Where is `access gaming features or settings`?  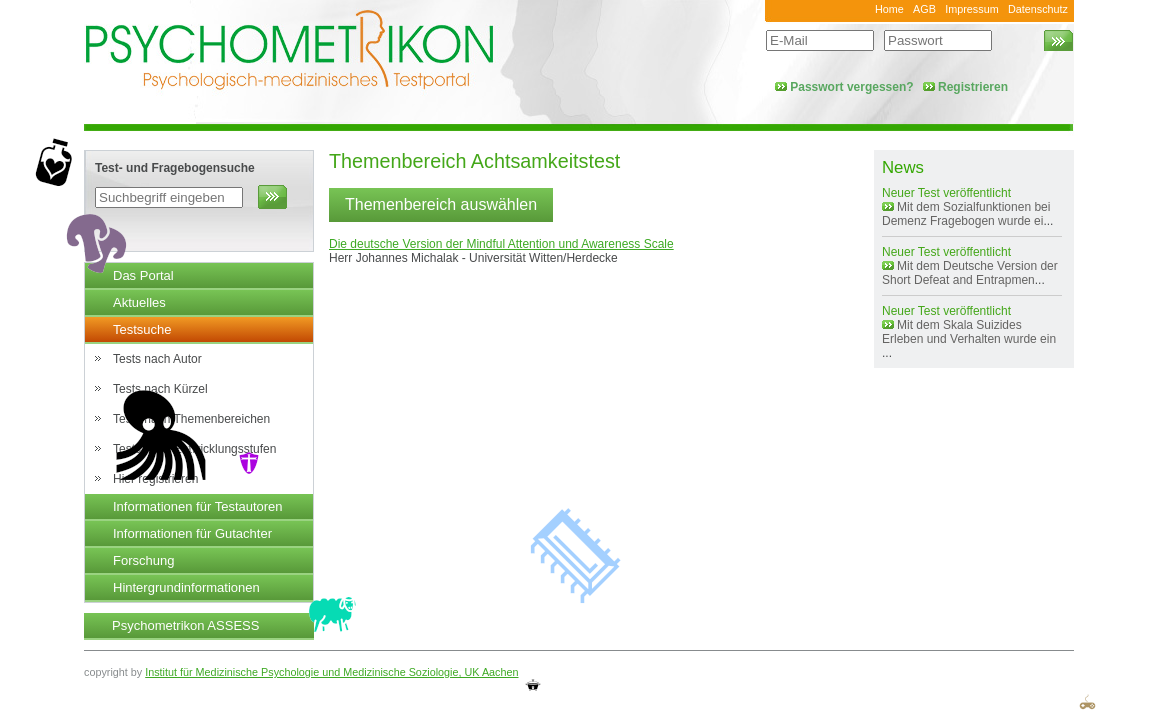 access gaming features or settings is located at coordinates (1087, 702).